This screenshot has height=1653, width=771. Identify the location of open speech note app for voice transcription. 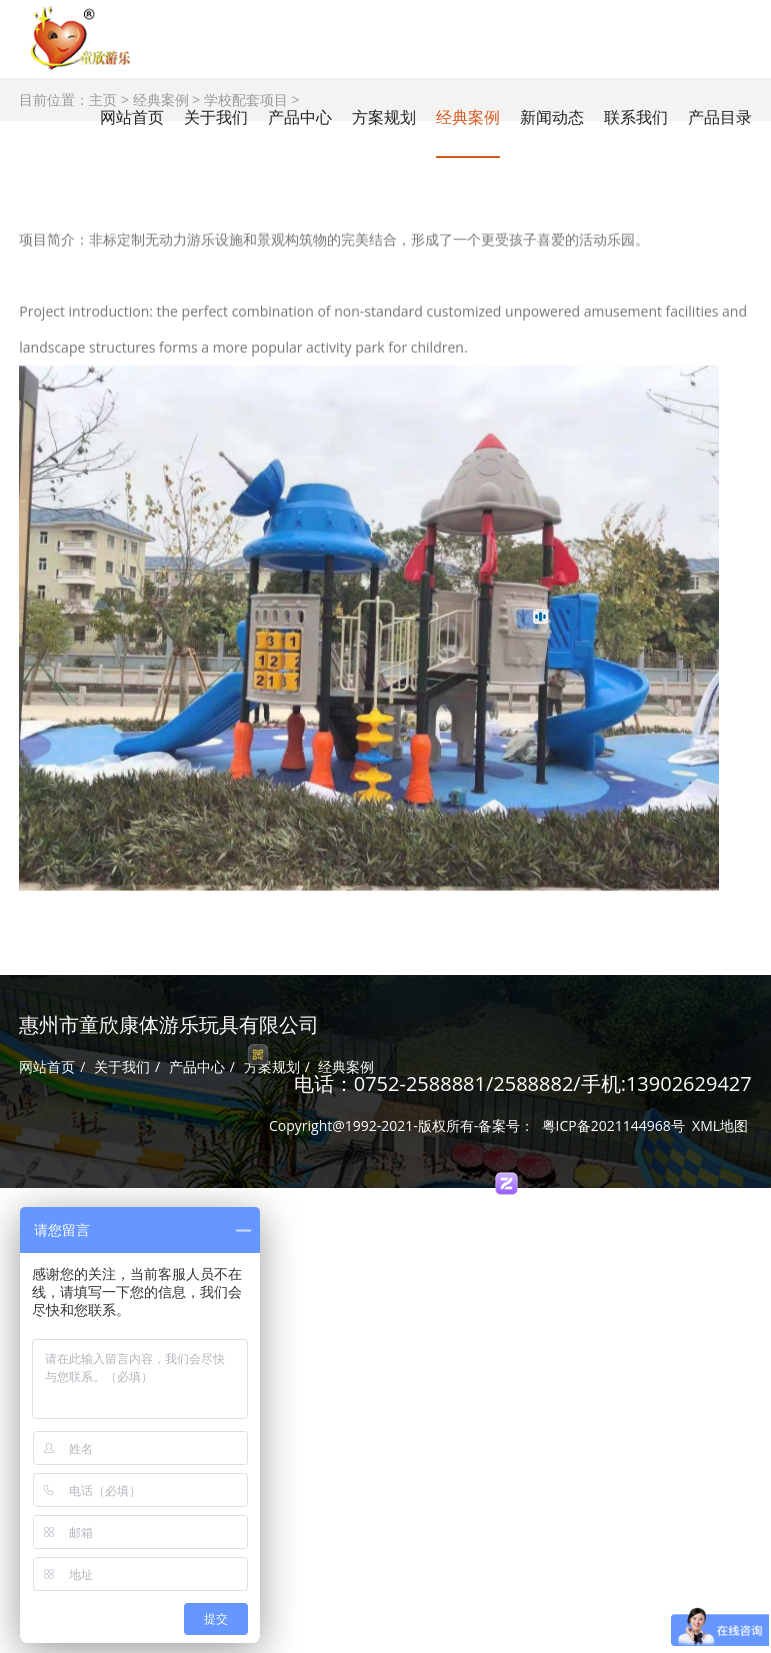
(540, 616).